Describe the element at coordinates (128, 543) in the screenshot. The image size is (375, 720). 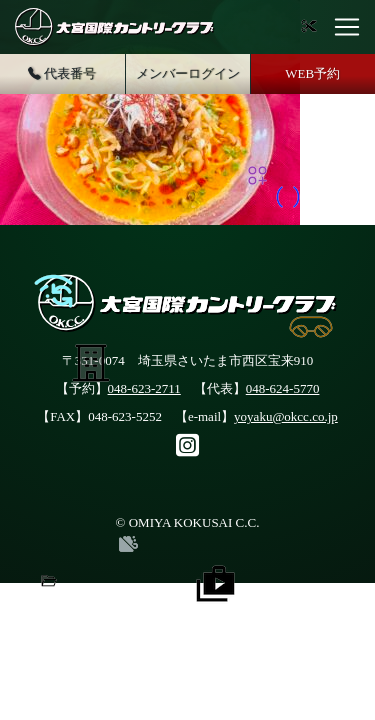
I see `indicates avalanche warning or hazard` at that location.